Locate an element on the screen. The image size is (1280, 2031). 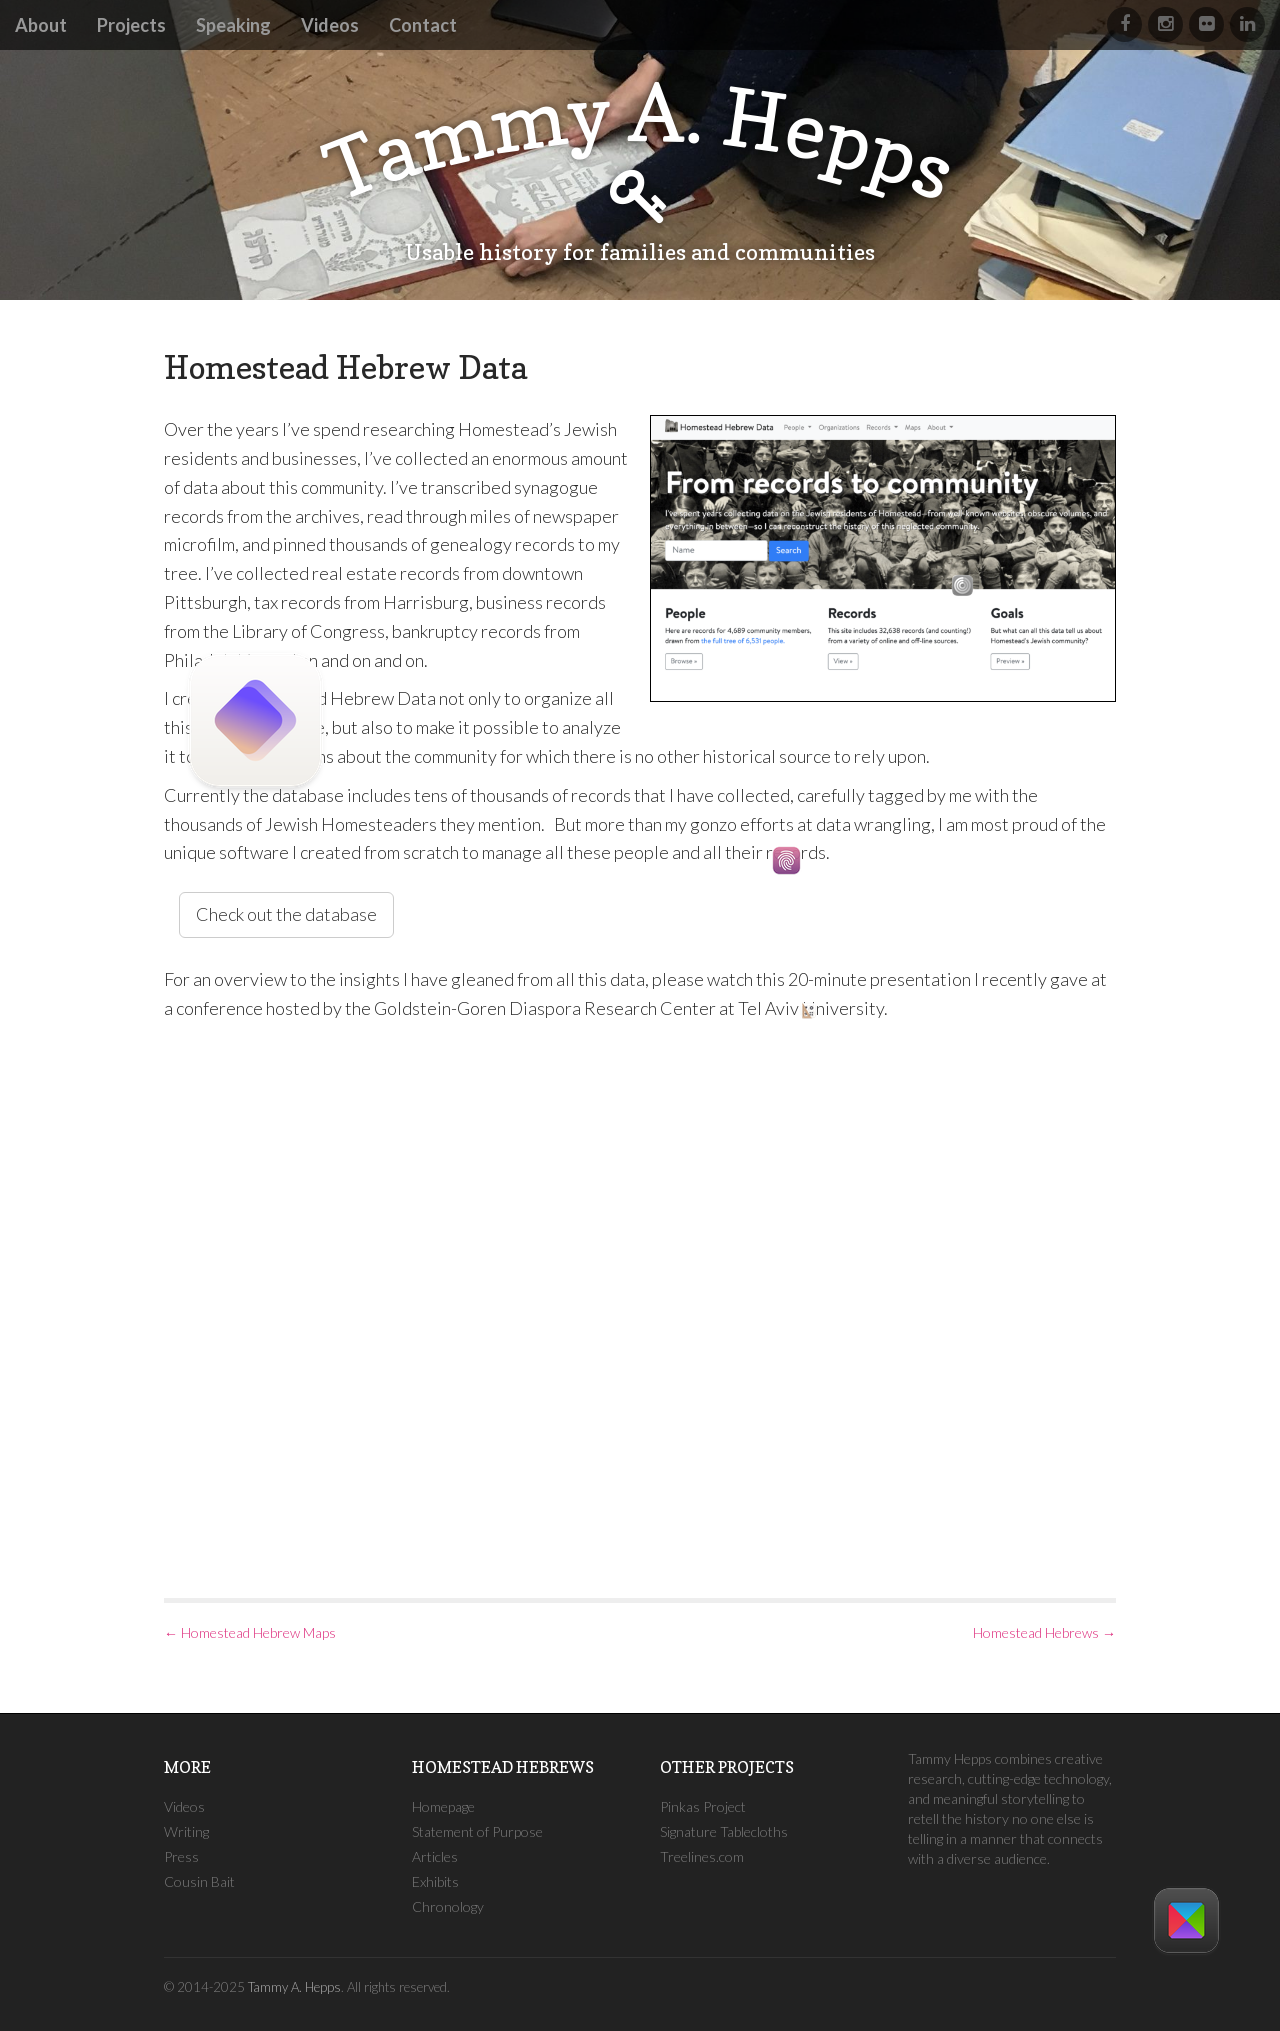
open symbolic preview app is located at coordinates (808, 1010).